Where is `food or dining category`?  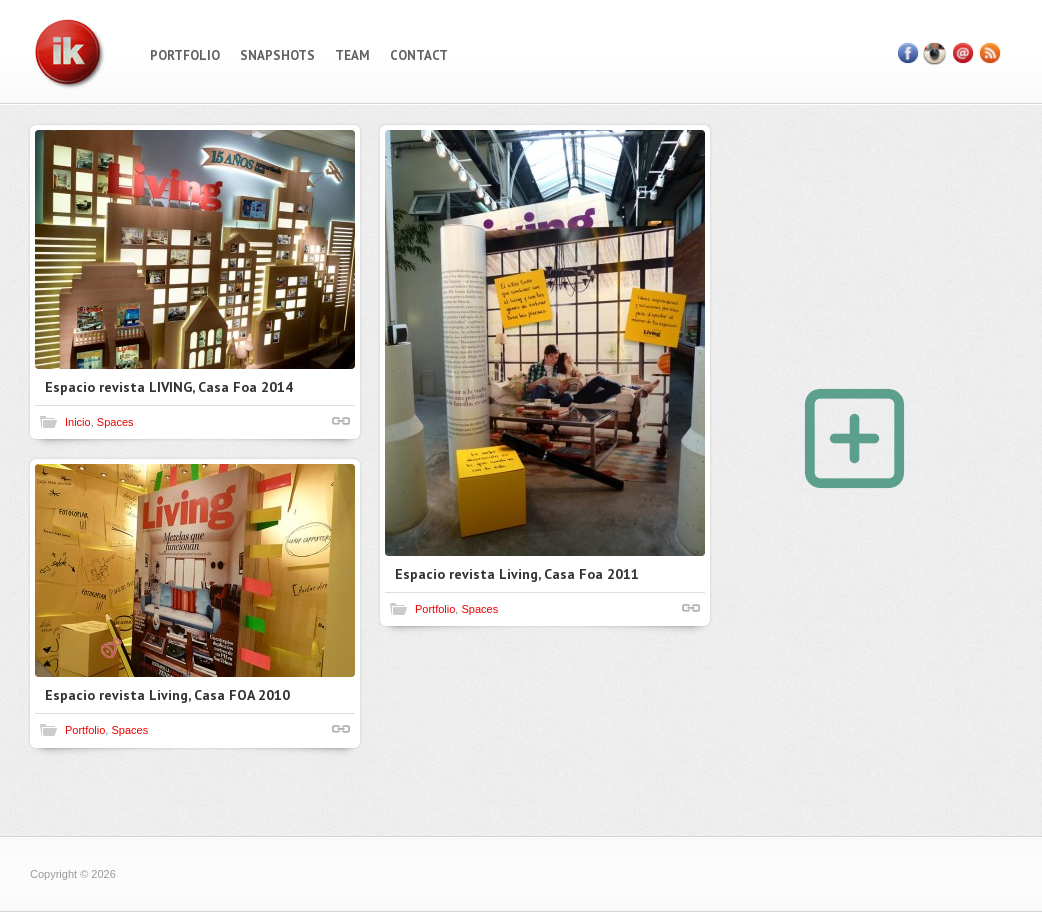 food or dining category is located at coordinates (111, 648).